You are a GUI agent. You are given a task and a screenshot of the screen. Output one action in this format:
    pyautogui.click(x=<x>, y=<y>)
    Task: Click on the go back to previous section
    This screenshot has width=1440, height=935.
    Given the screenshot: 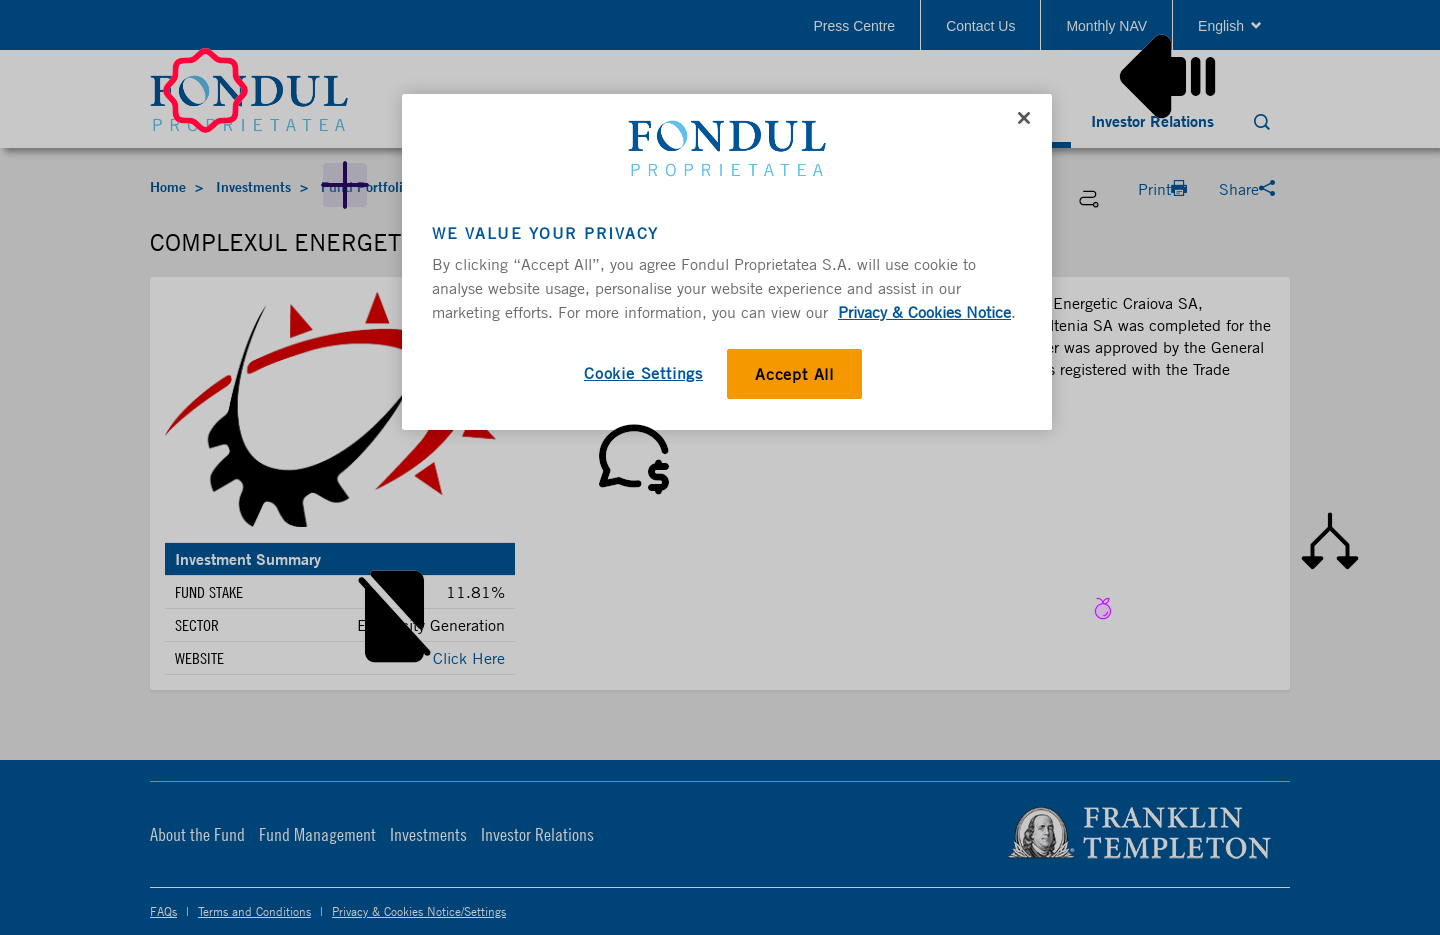 What is the action you would take?
    pyautogui.click(x=1166, y=76)
    